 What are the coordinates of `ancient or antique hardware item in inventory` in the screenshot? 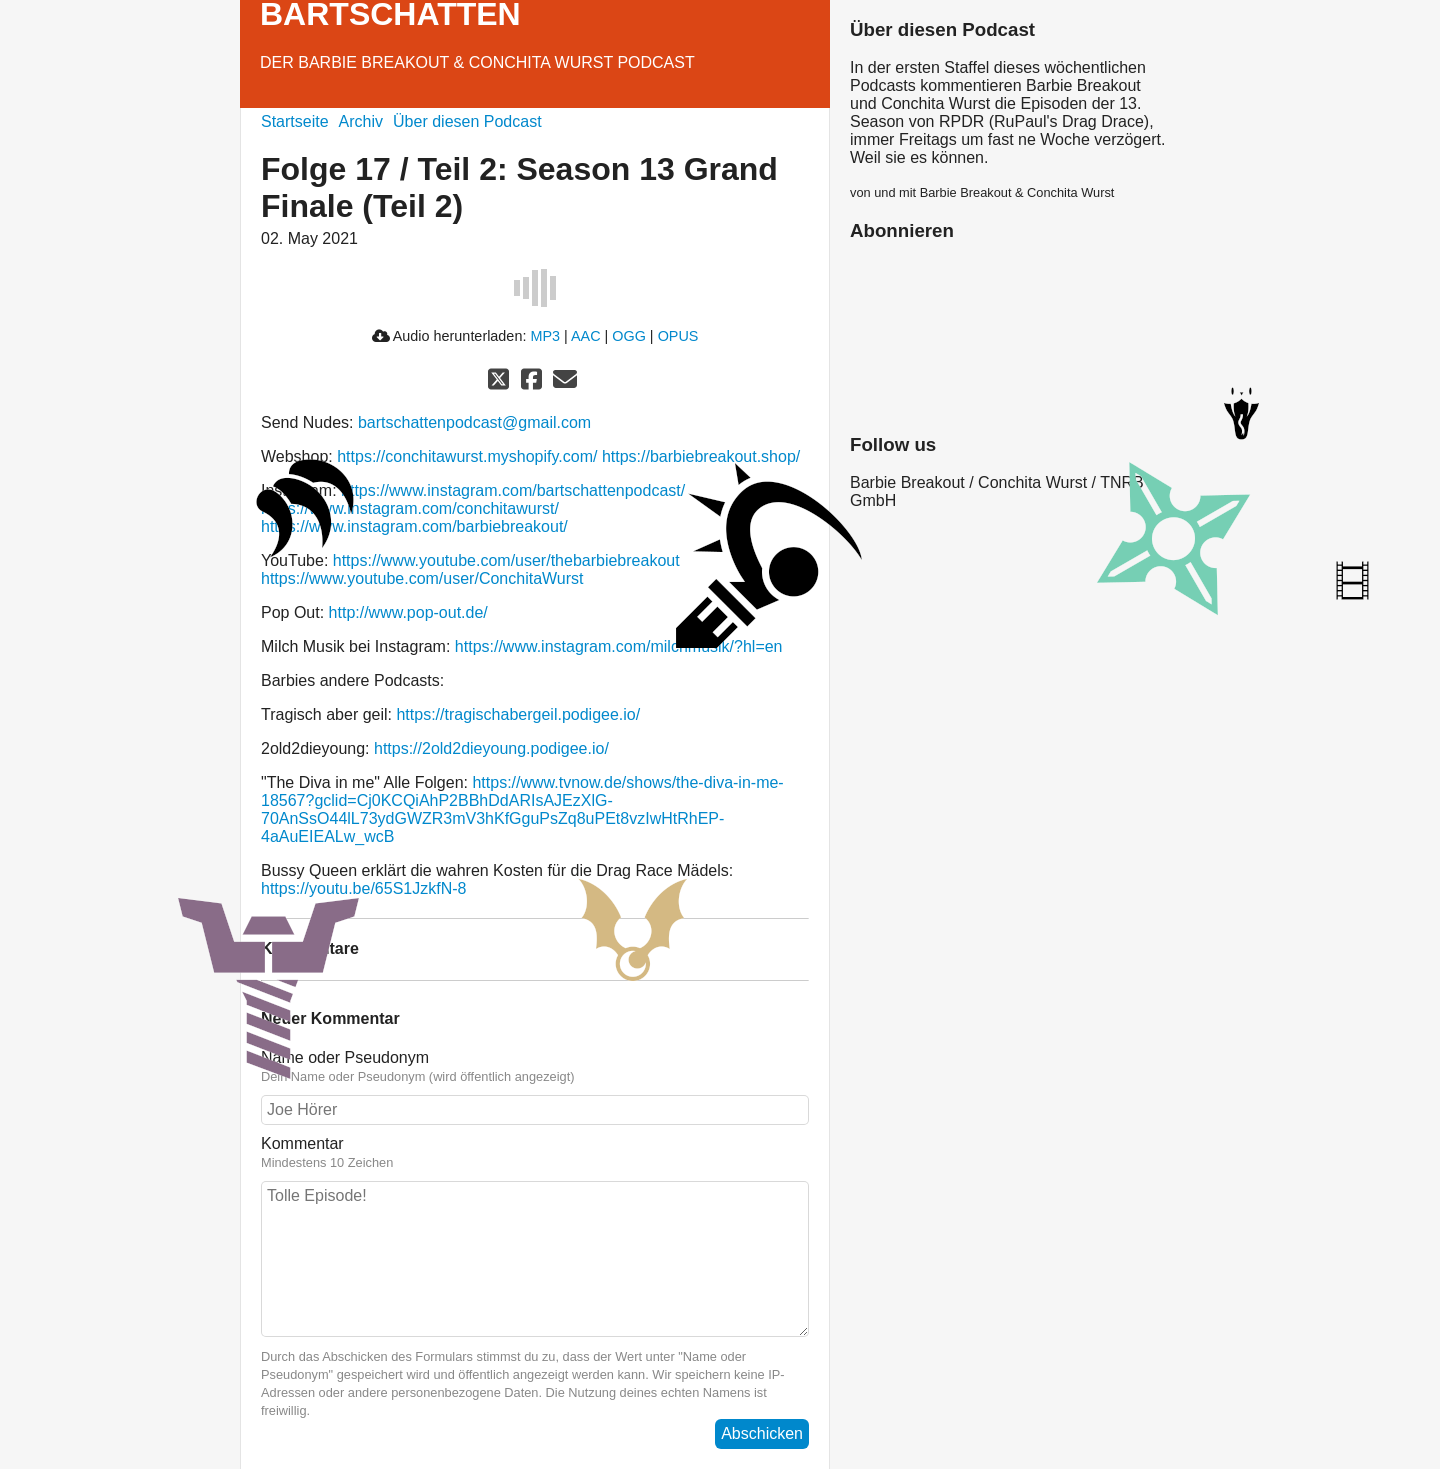 It's located at (268, 988).